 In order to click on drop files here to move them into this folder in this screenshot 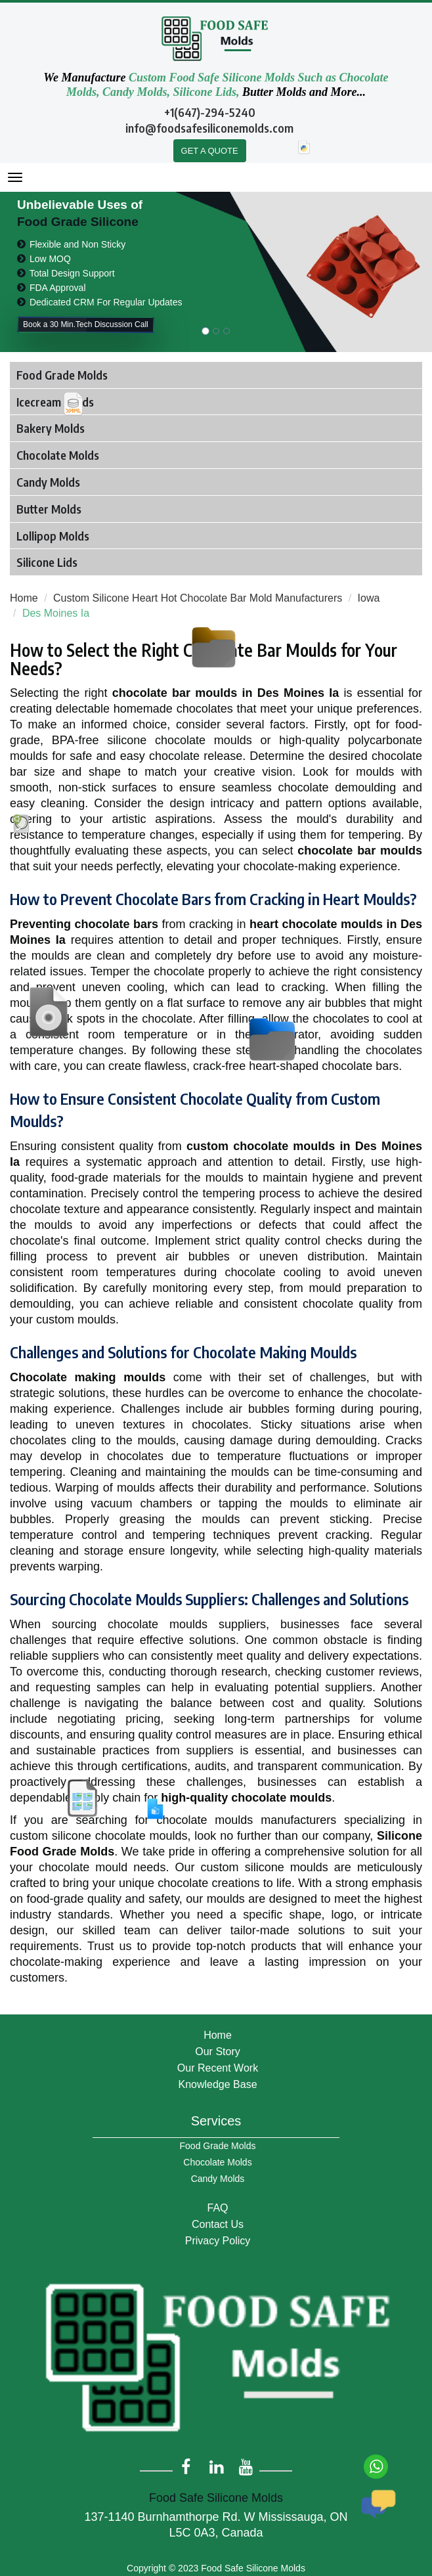, I will do `click(272, 1039)`.